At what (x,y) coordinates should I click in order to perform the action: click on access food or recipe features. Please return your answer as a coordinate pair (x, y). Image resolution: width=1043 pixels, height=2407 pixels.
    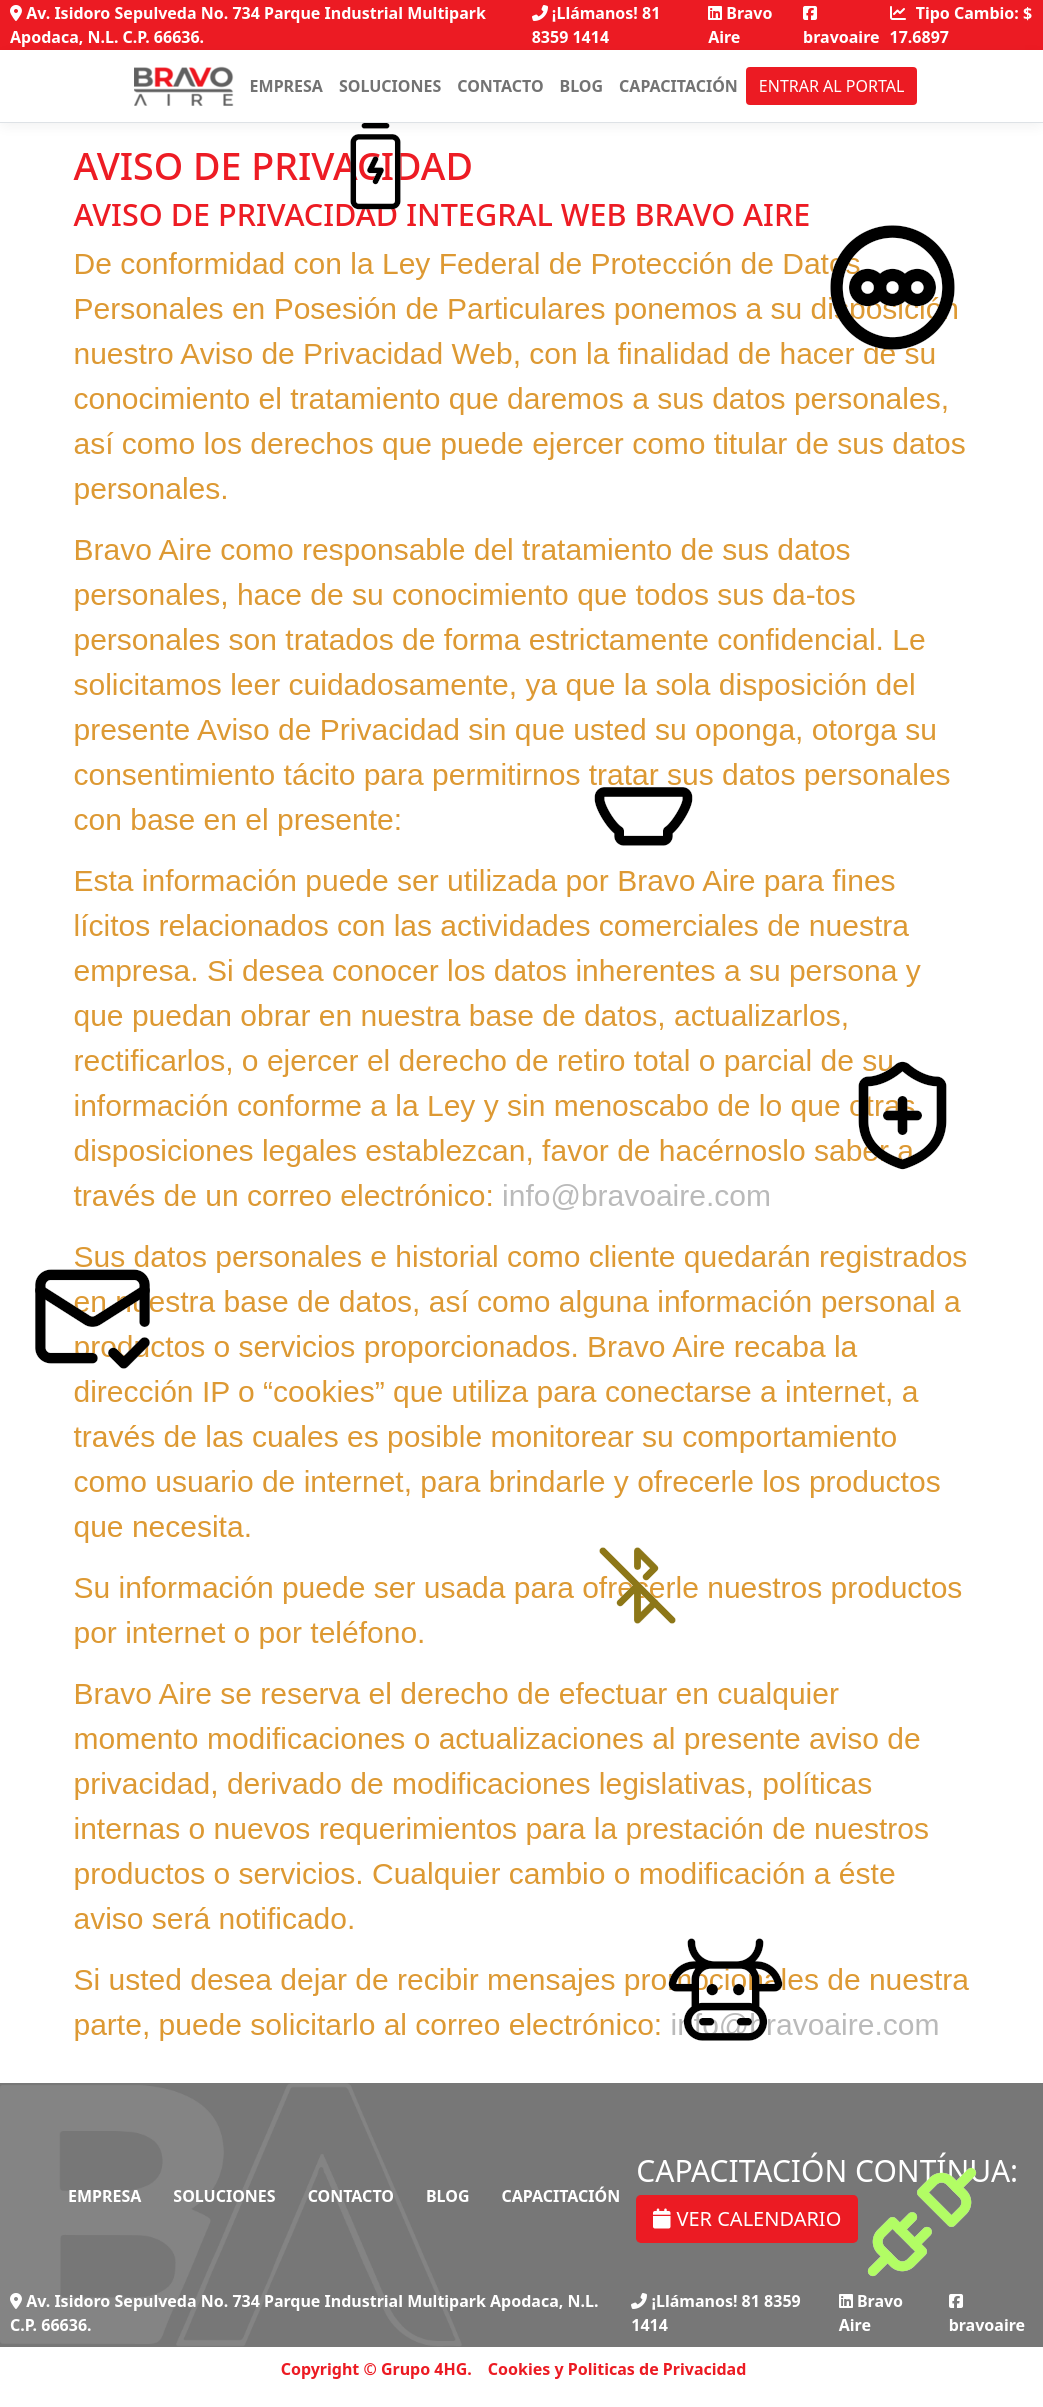
    Looking at the image, I should click on (643, 811).